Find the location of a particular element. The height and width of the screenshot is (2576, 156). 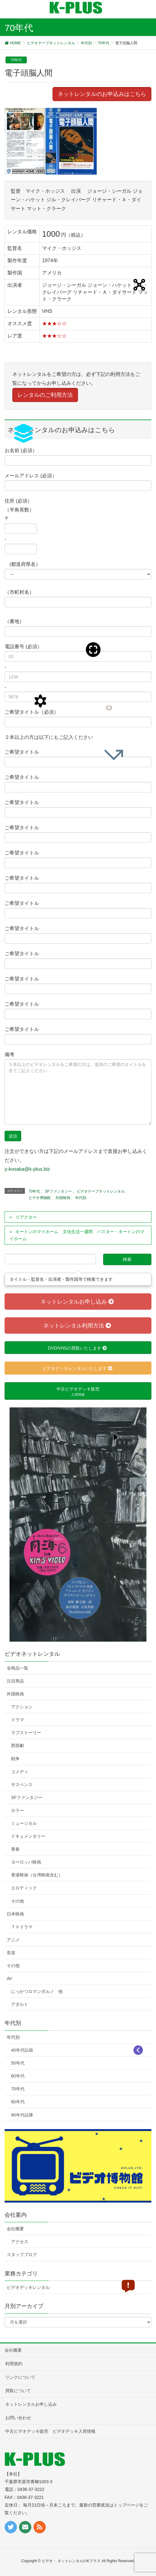

view or manage layers is located at coordinates (23, 433).